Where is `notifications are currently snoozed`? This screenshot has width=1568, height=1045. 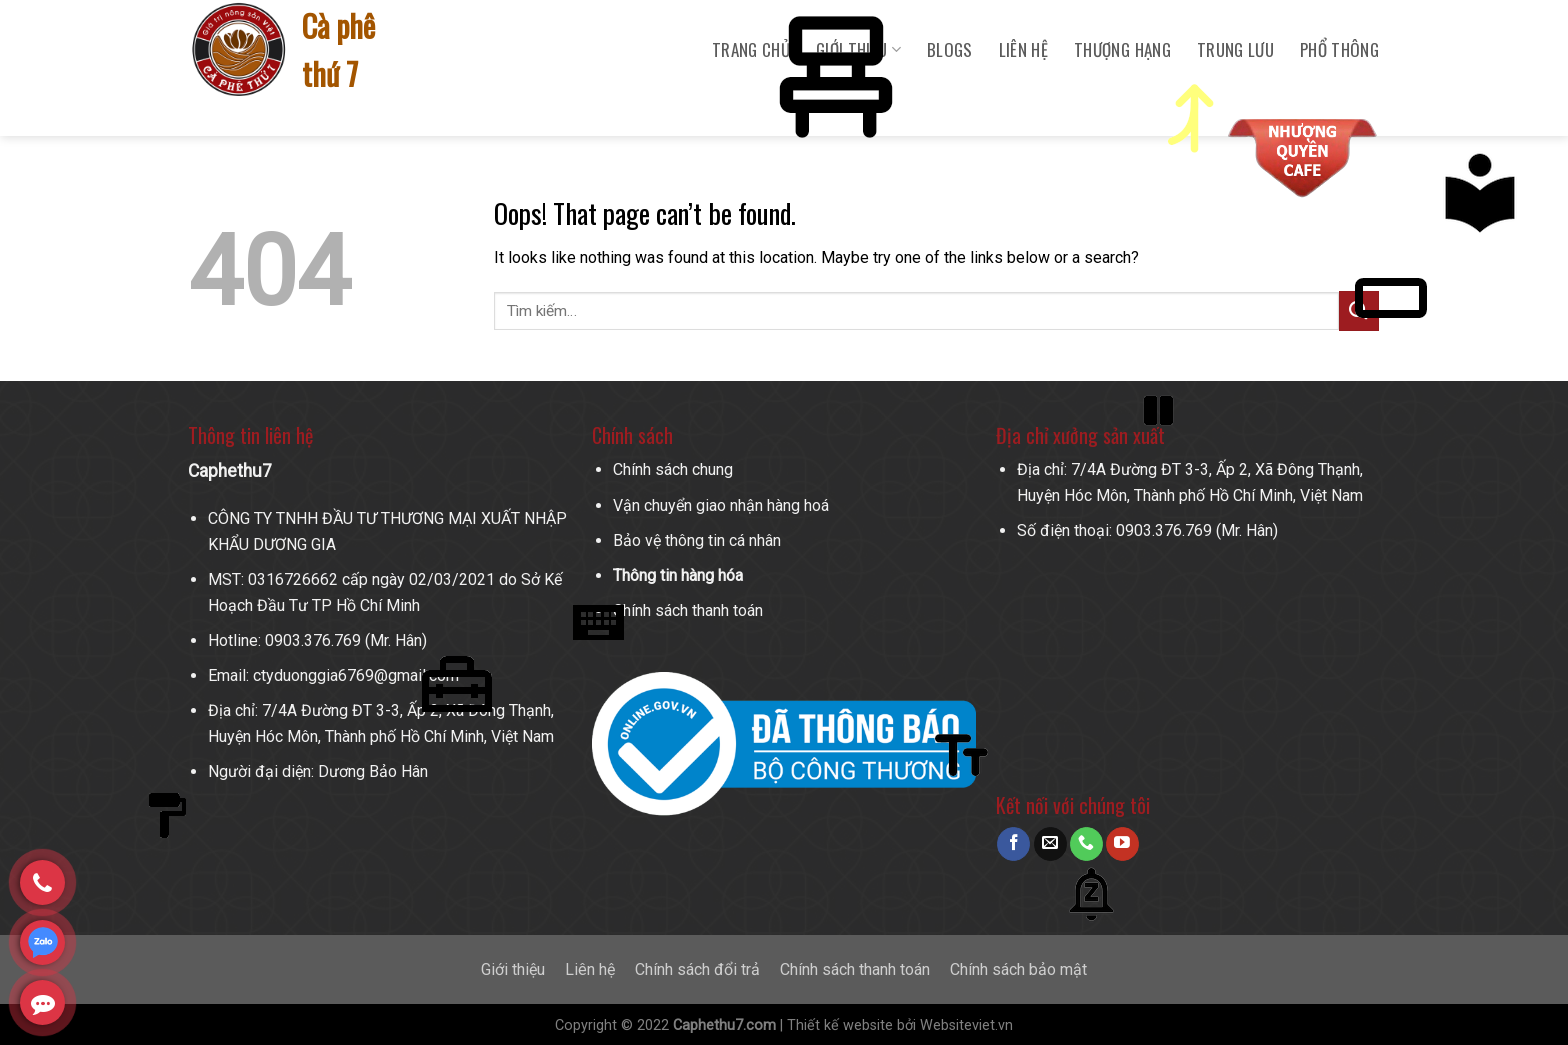 notifications are currently snoozed is located at coordinates (1091, 893).